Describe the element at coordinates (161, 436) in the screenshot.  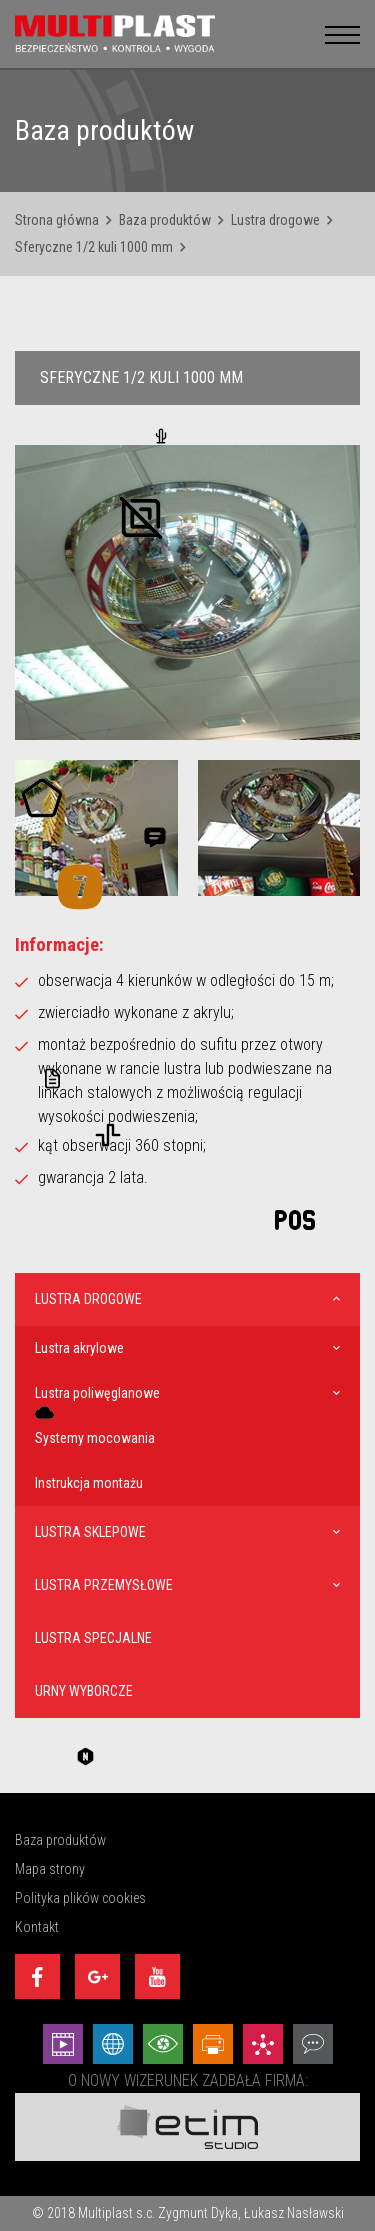
I see `indicates desert or arid climate setting` at that location.